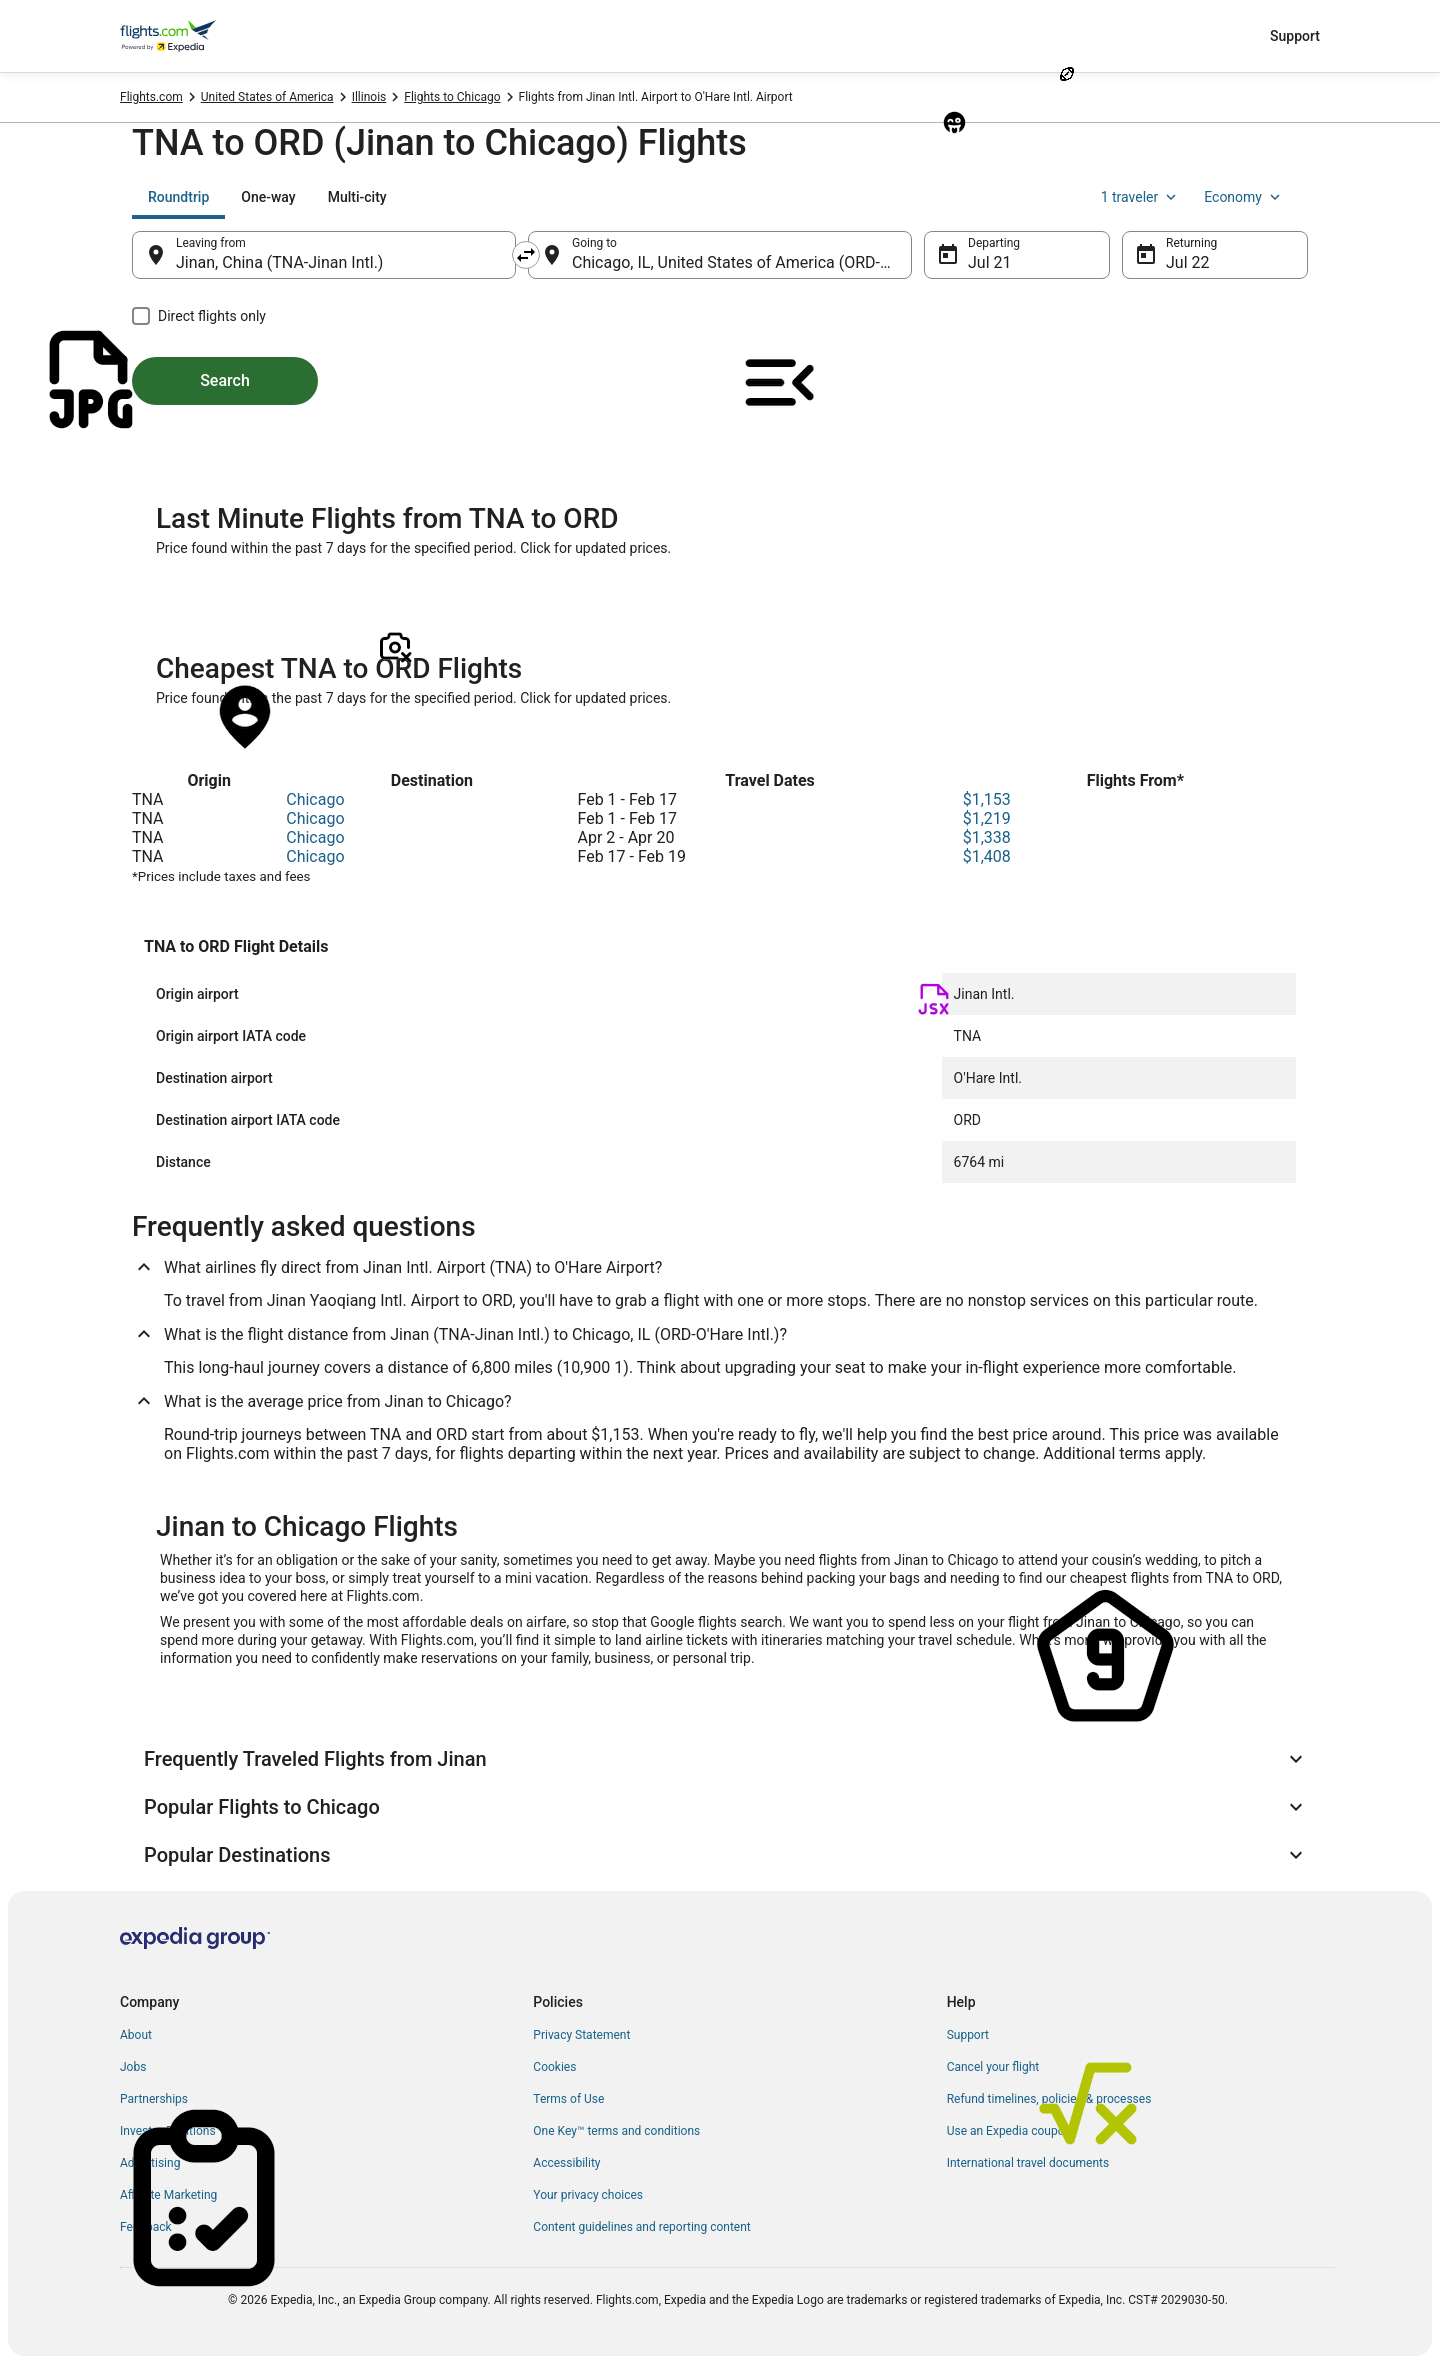 Image resolution: width=1440 pixels, height=2368 pixels. I want to click on a JSX file type indicator, so click(934, 1000).